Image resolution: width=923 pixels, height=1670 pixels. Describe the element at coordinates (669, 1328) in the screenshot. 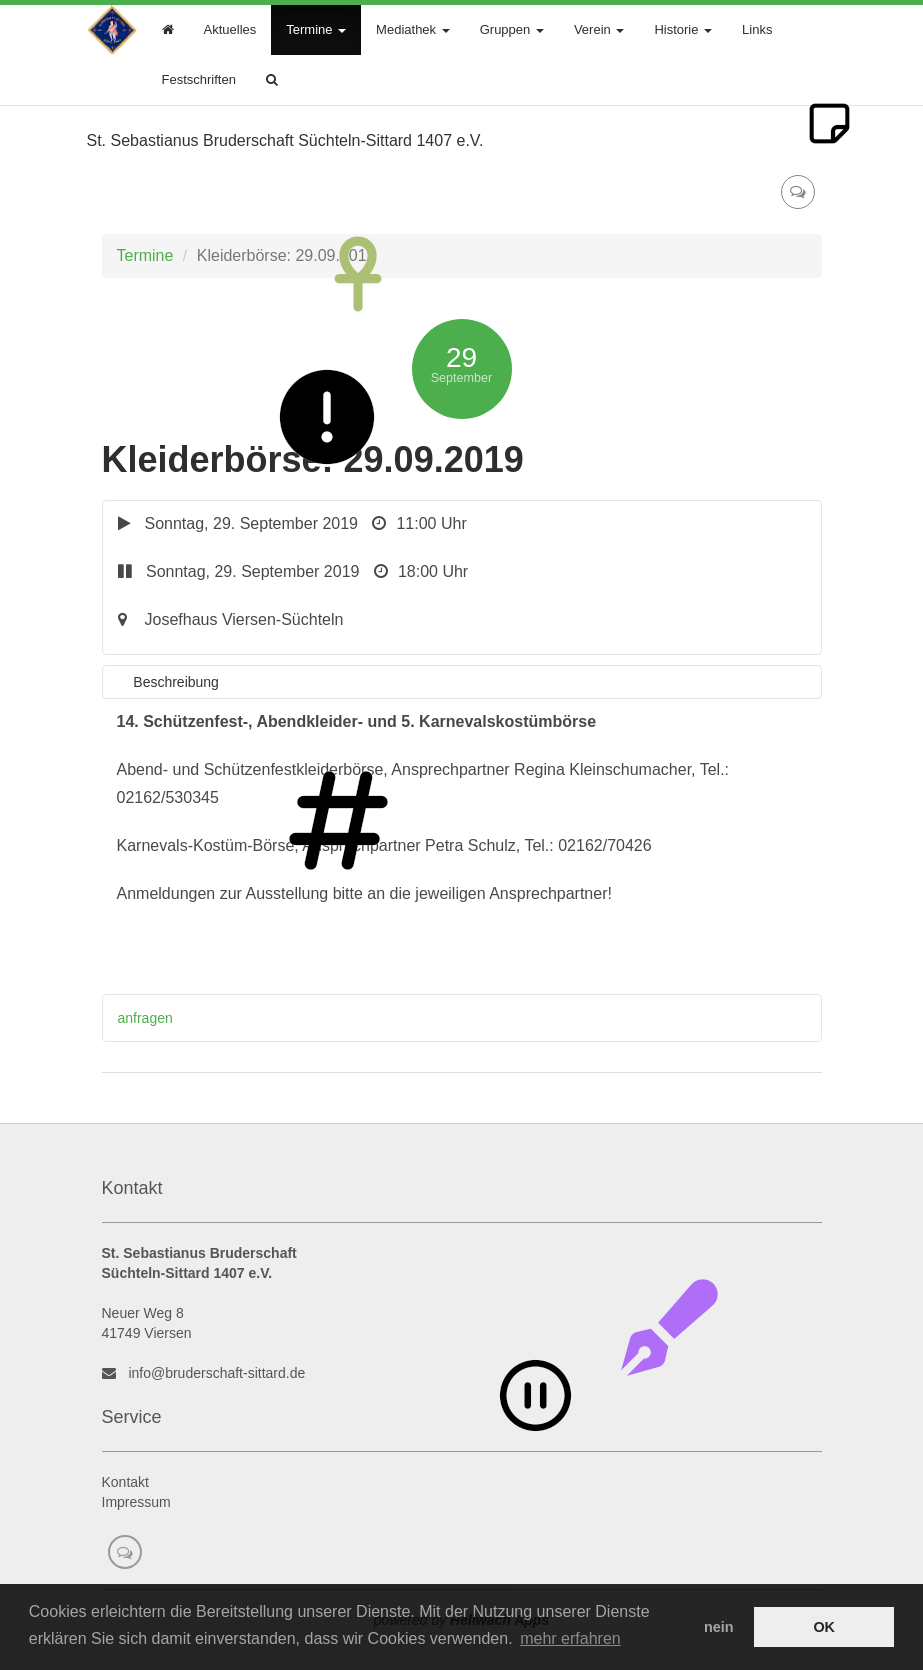

I see `compose or write new content` at that location.